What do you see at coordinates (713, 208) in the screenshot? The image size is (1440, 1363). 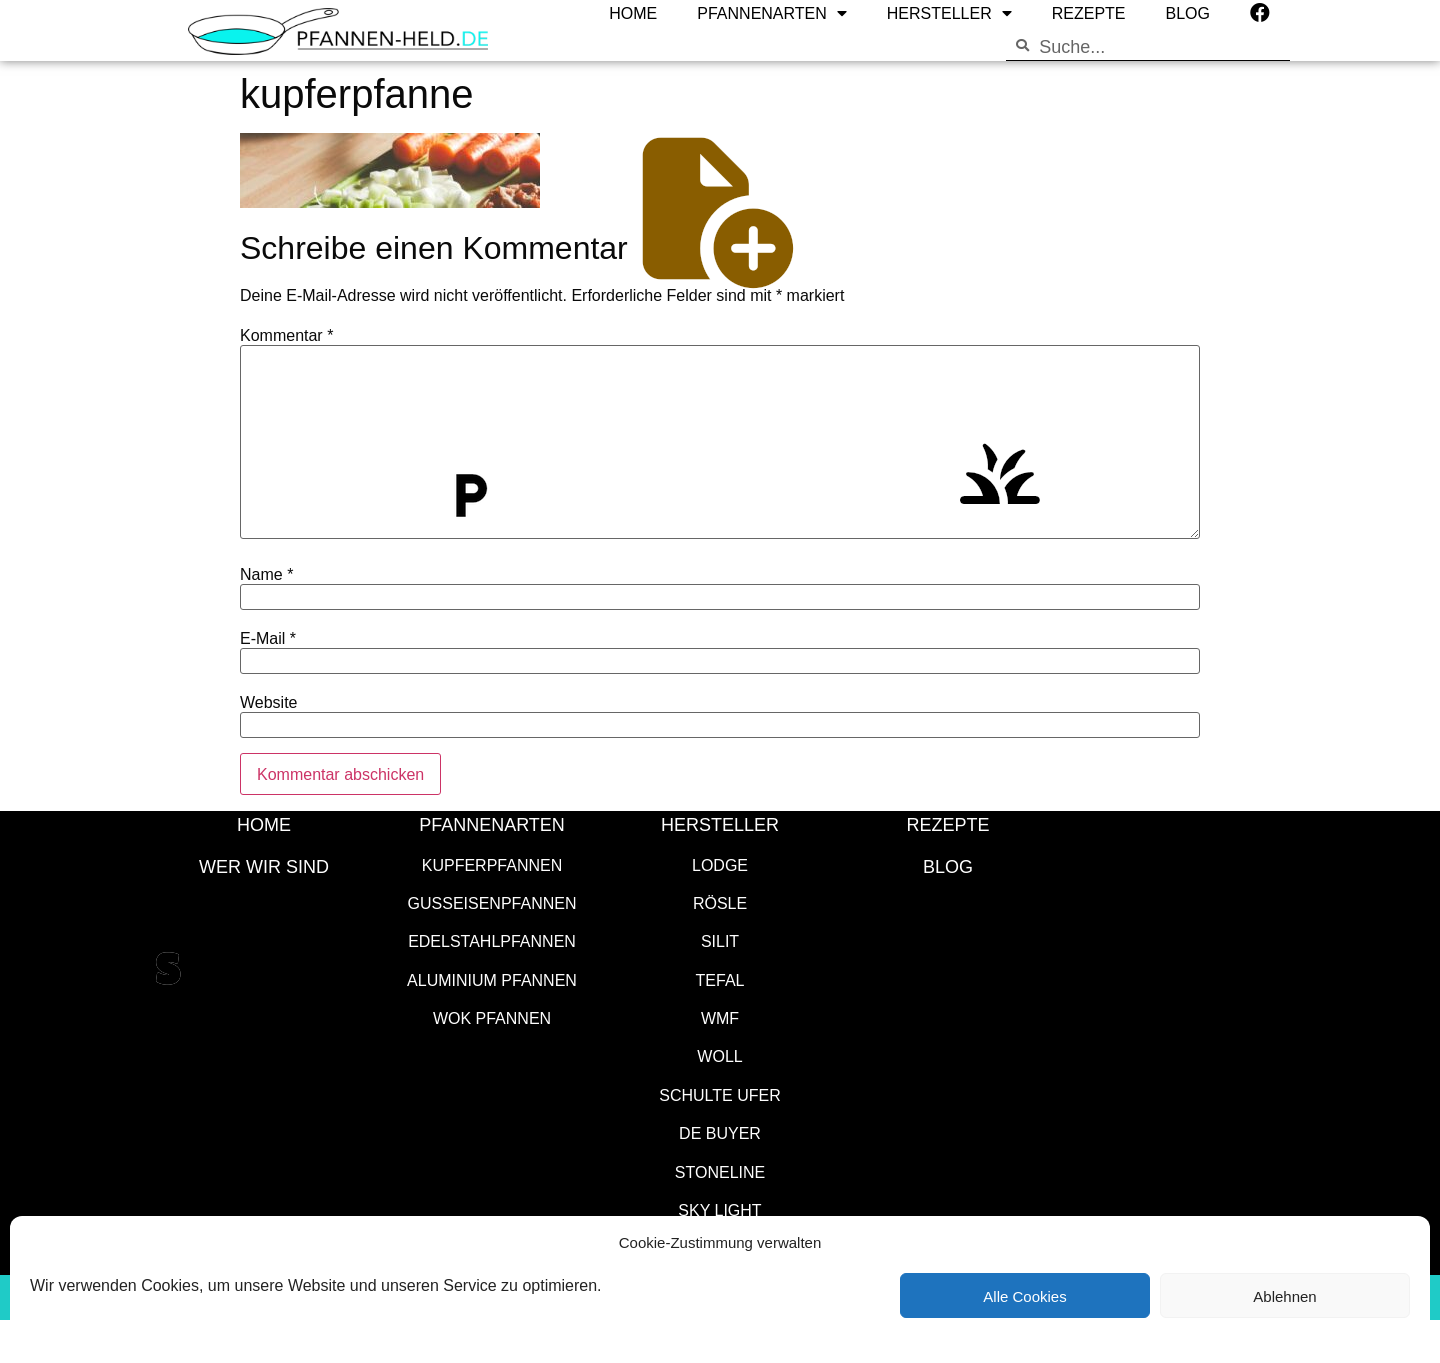 I see `create a new file` at bounding box center [713, 208].